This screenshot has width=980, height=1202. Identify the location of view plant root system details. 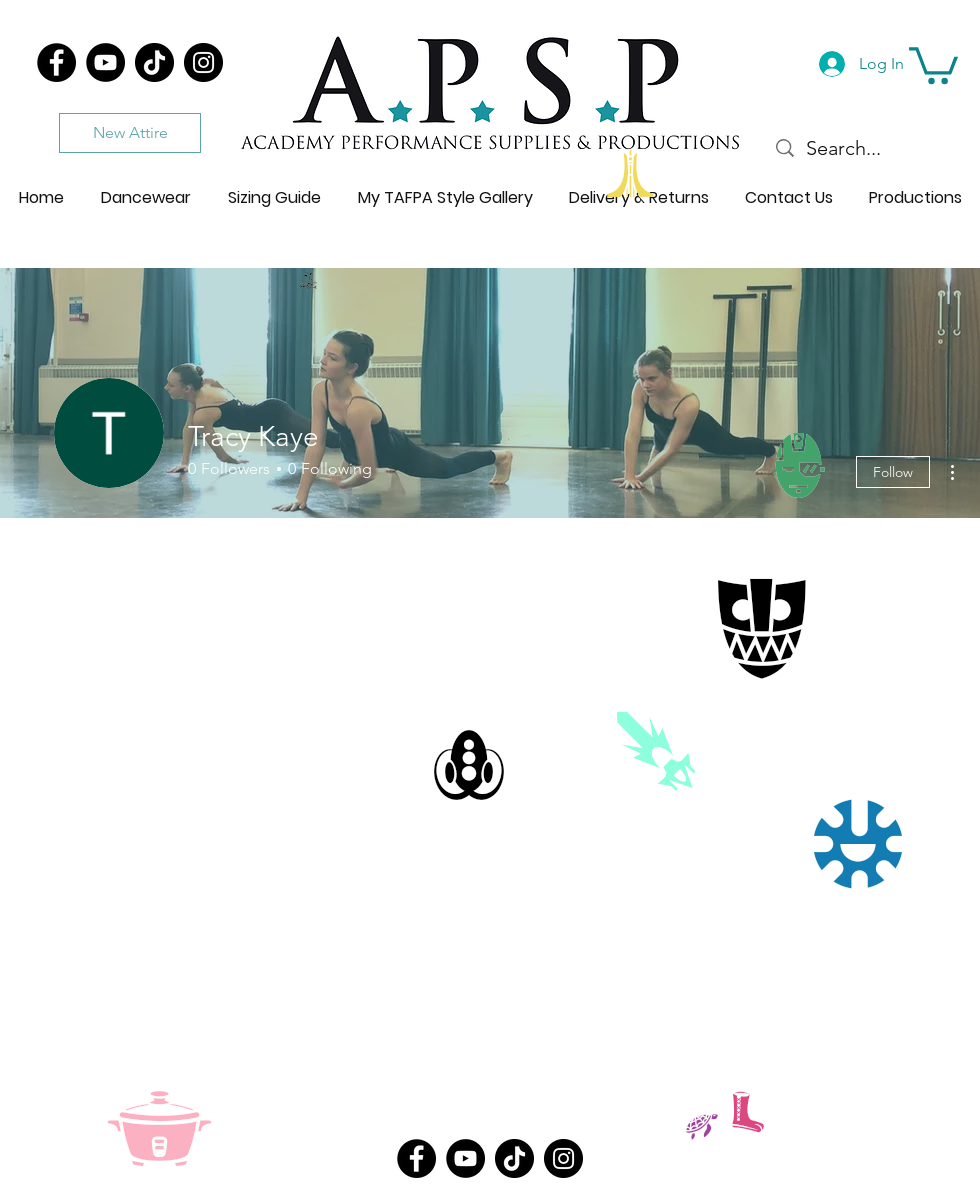
(308, 280).